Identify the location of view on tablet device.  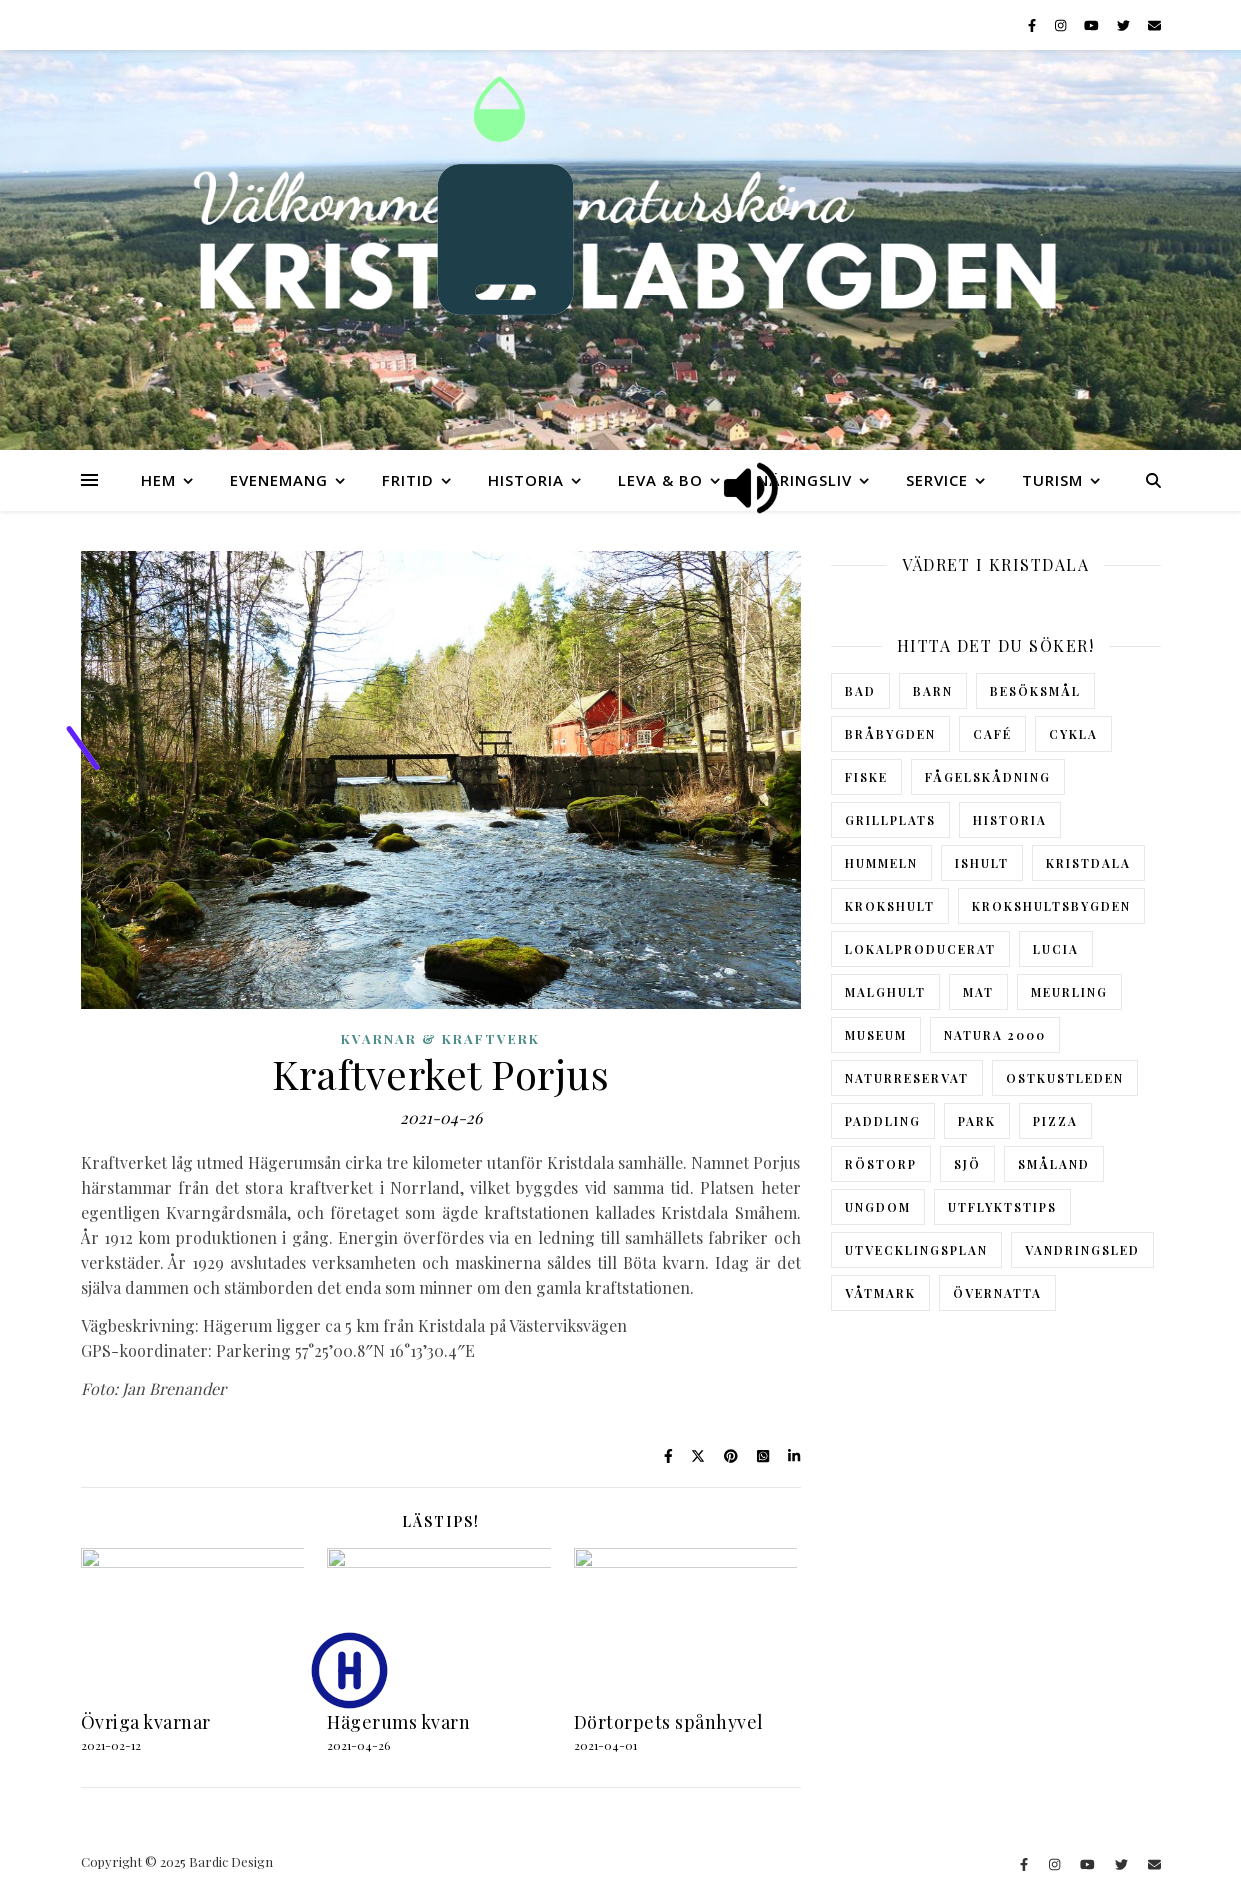
(505, 239).